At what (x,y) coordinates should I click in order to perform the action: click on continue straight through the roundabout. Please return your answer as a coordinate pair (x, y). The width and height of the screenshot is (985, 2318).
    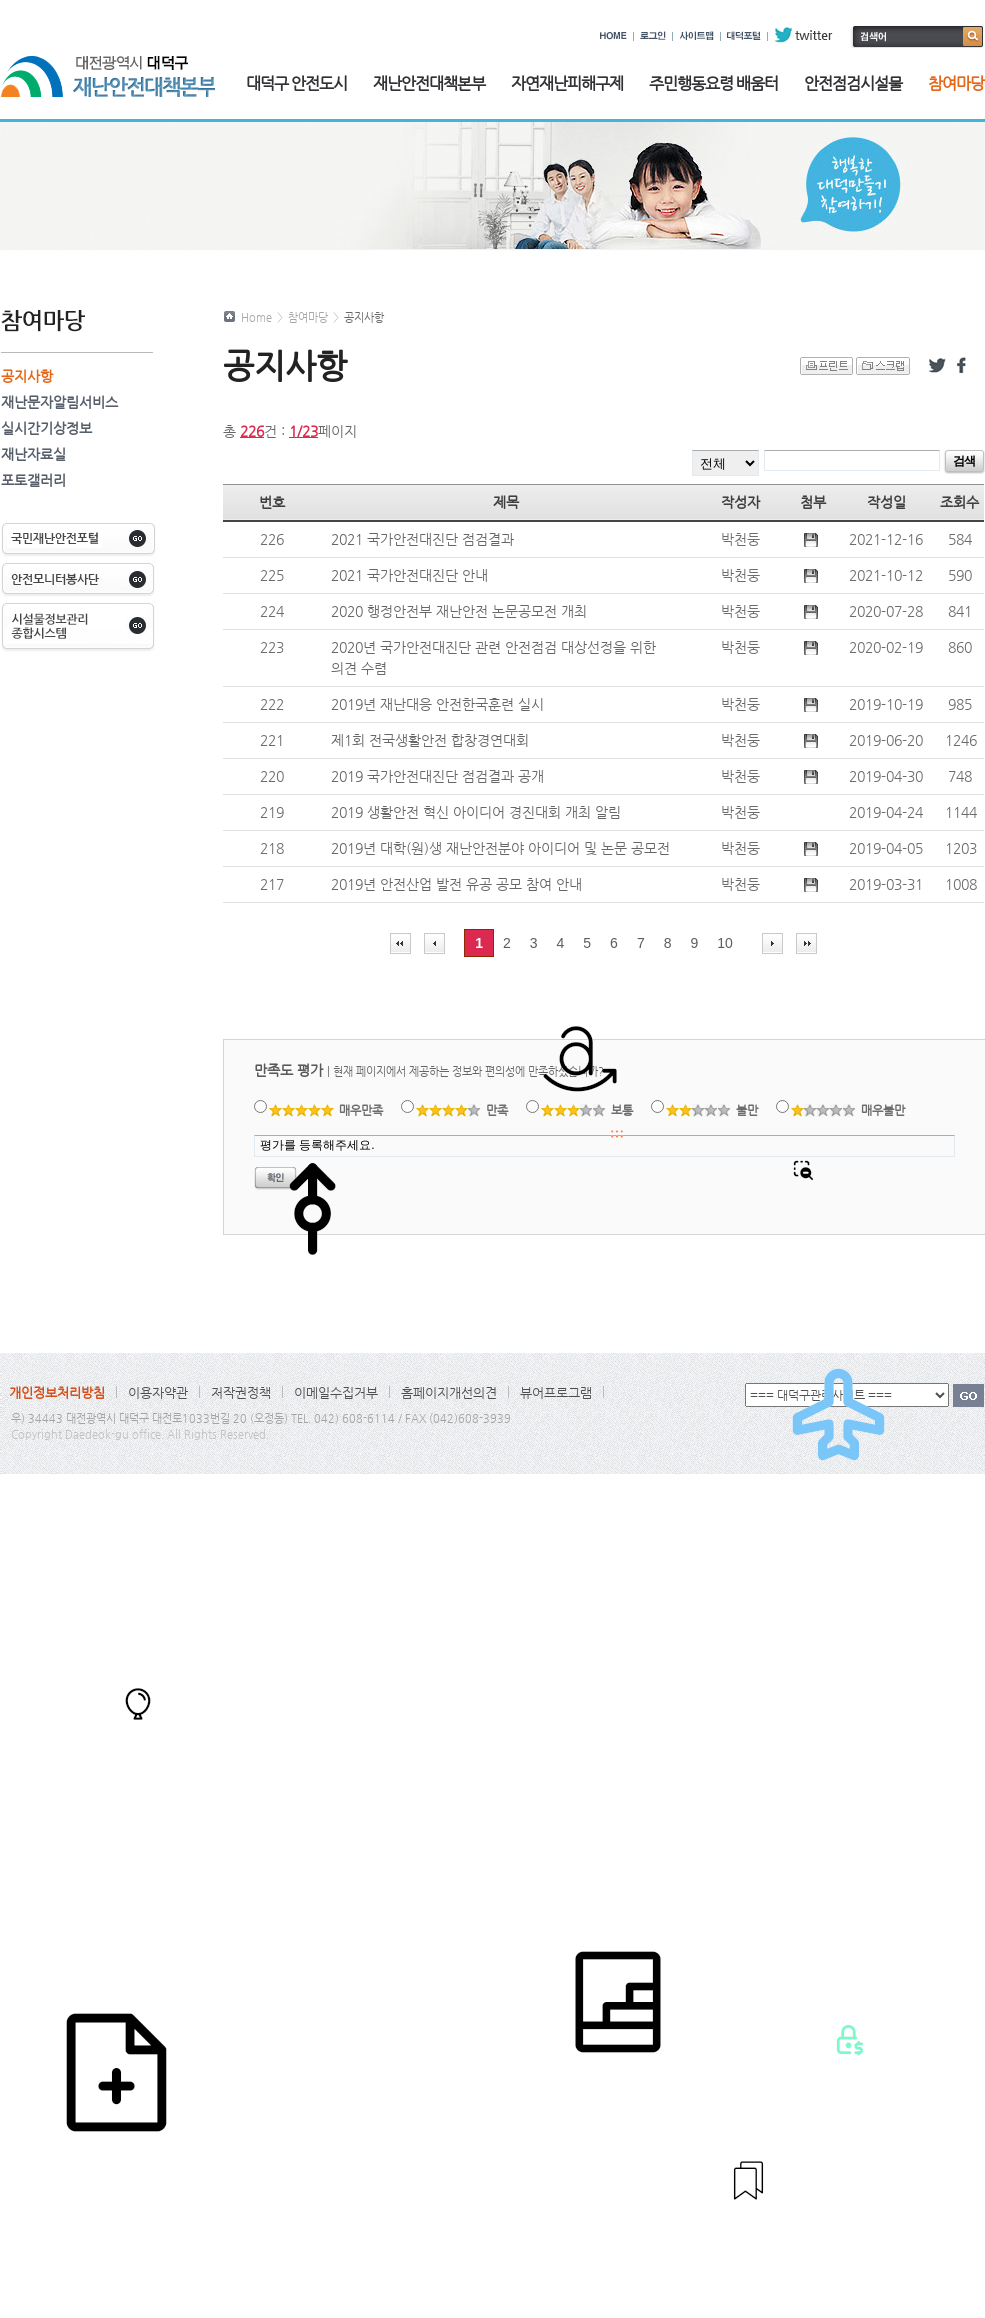
    Looking at the image, I should click on (308, 1209).